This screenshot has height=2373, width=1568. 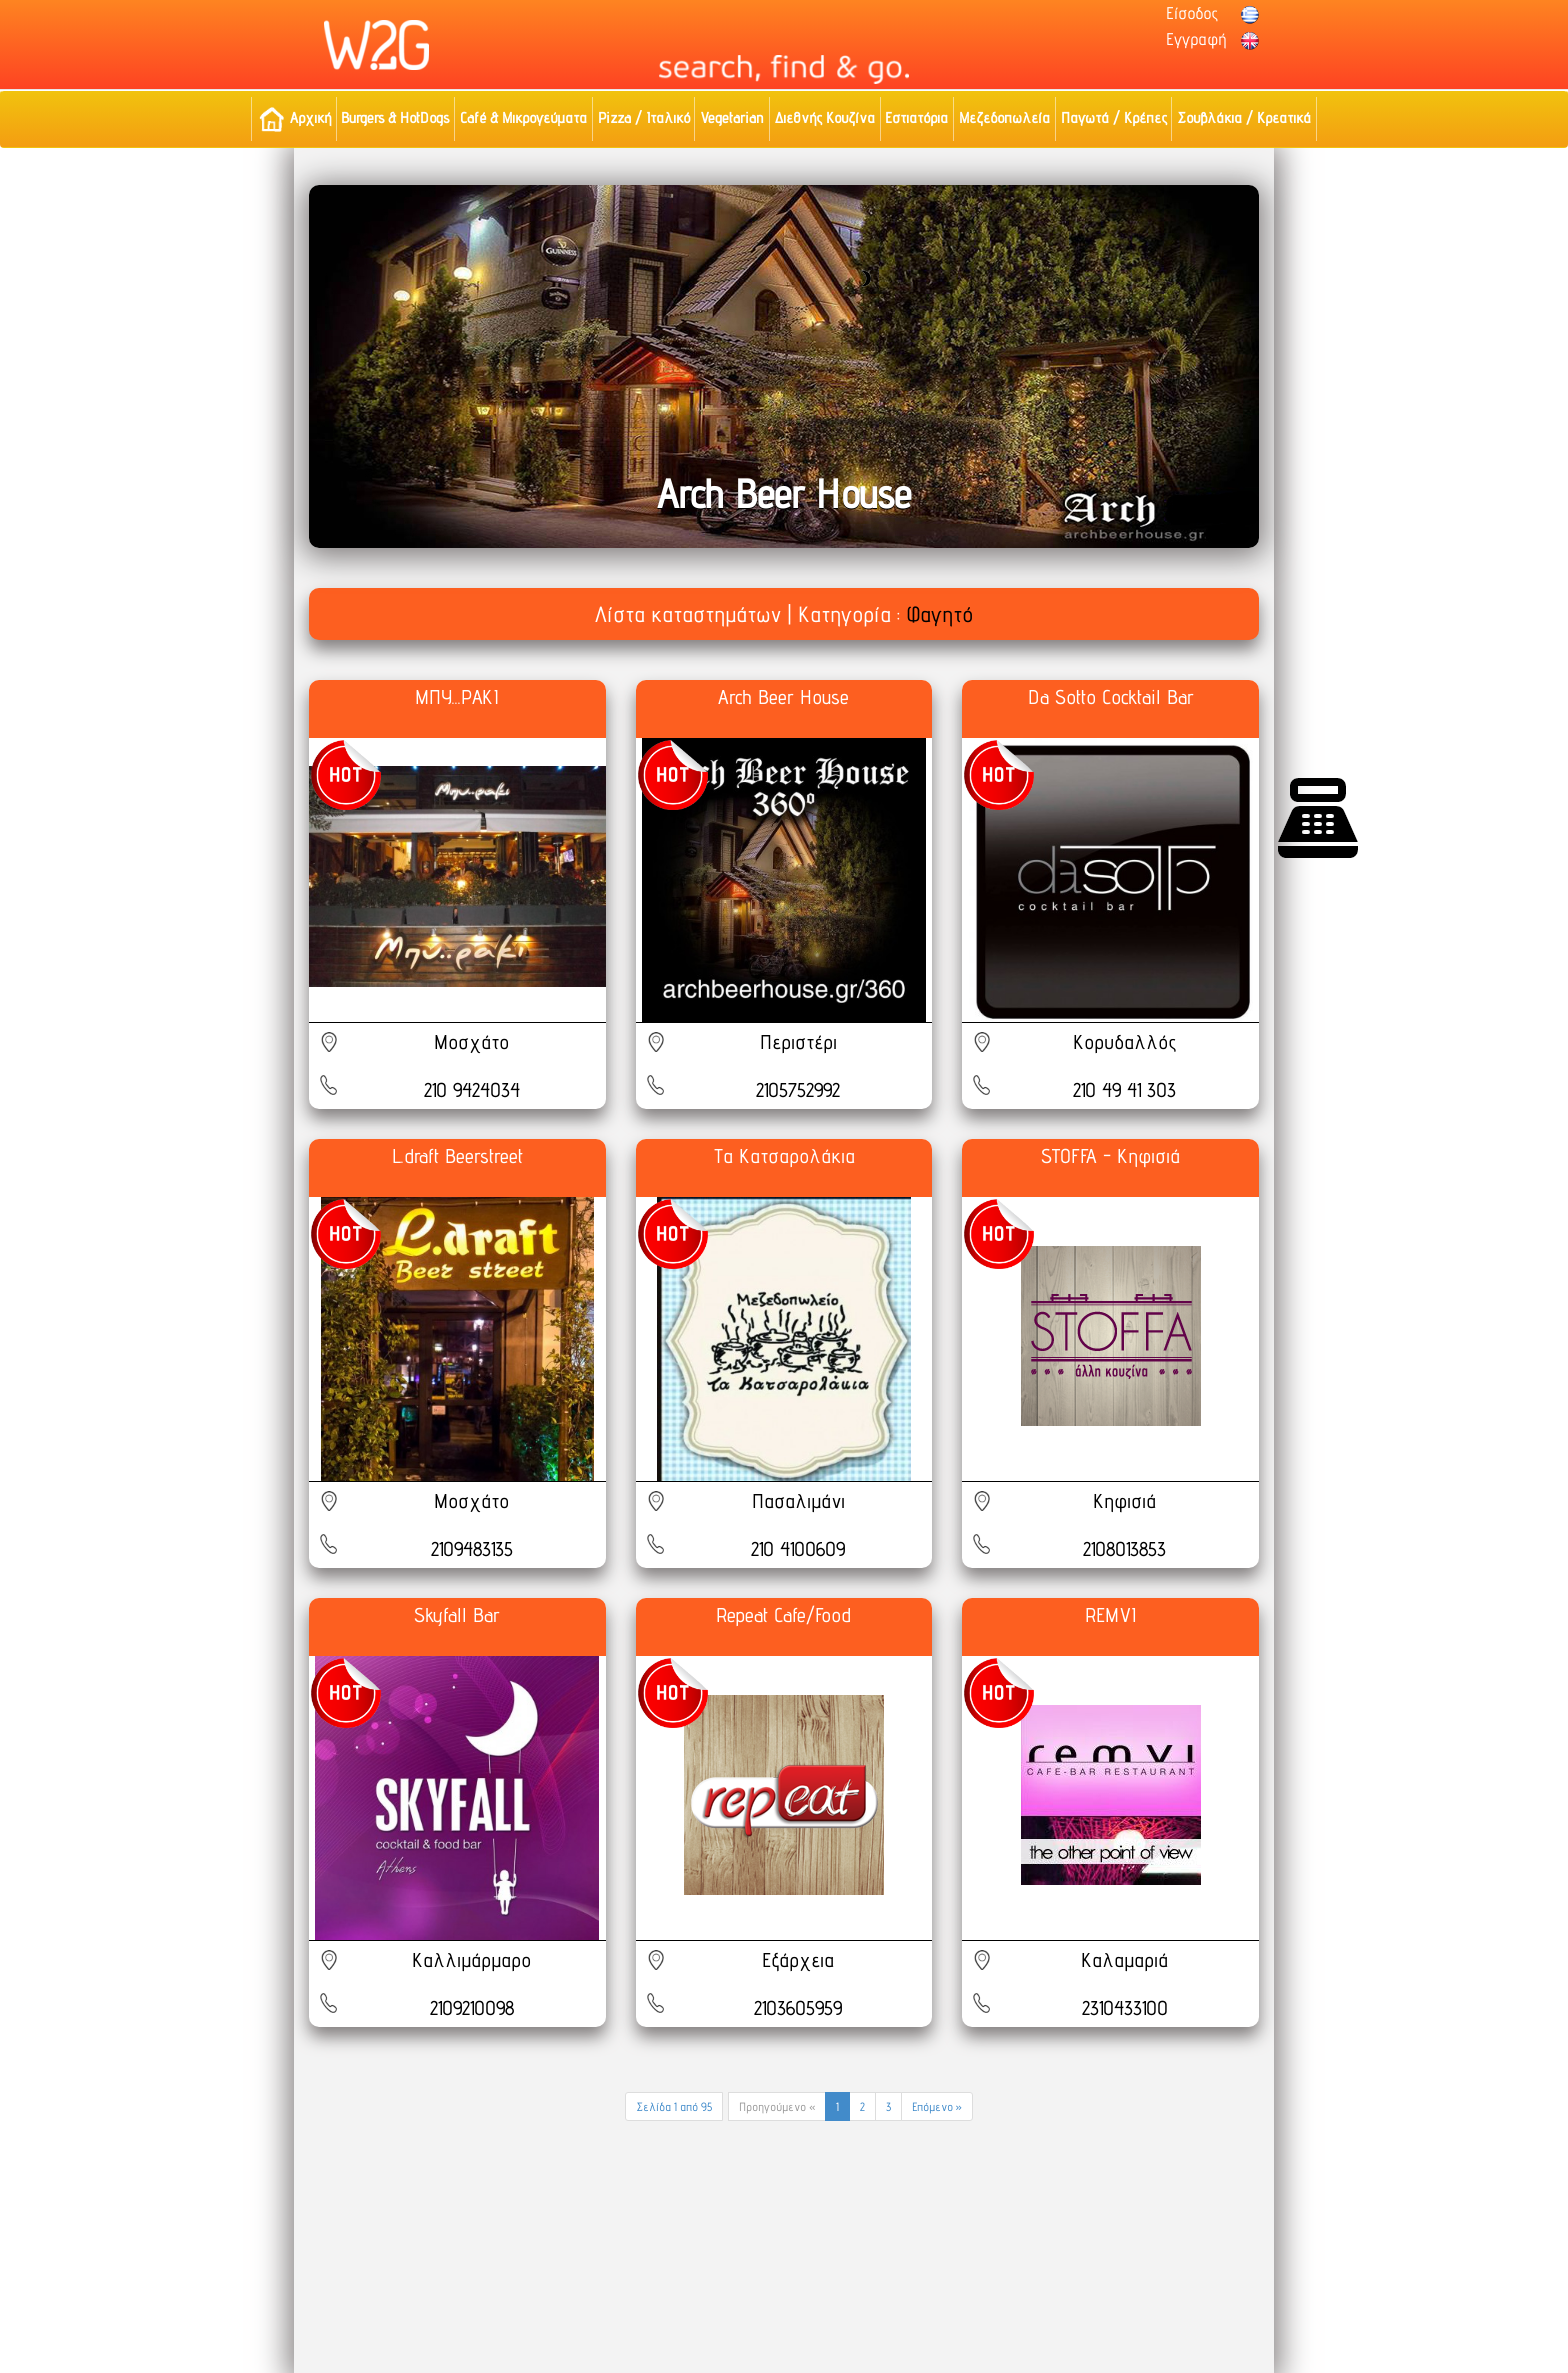 What do you see at coordinates (865, 278) in the screenshot?
I see `toggle dark mode or night theme` at bounding box center [865, 278].